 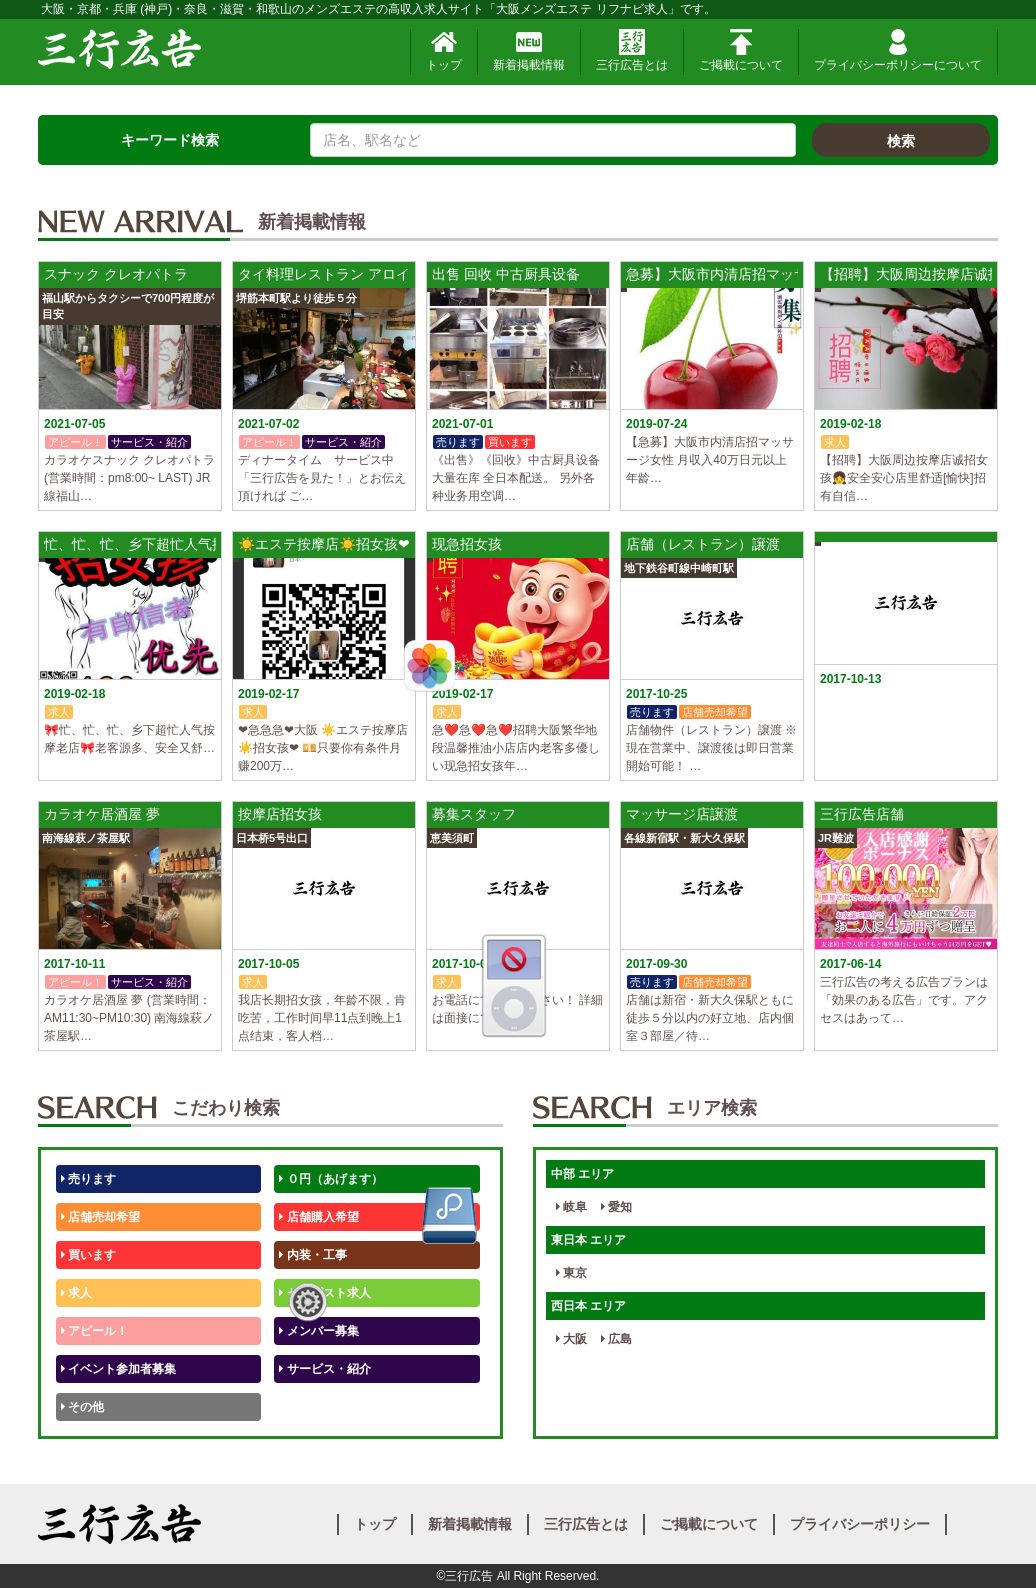 I want to click on open the photos app, so click(x=429, y=665).